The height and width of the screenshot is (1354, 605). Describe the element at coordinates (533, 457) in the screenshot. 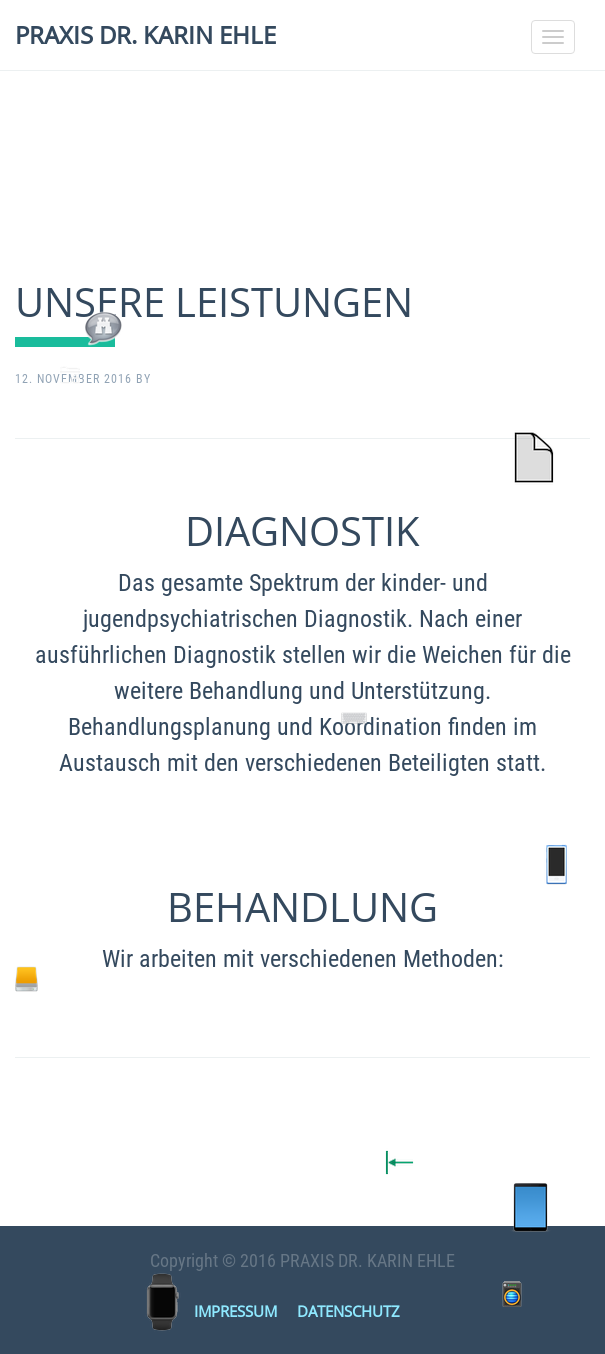

I see `generic file in sidebar navigation` at that location.